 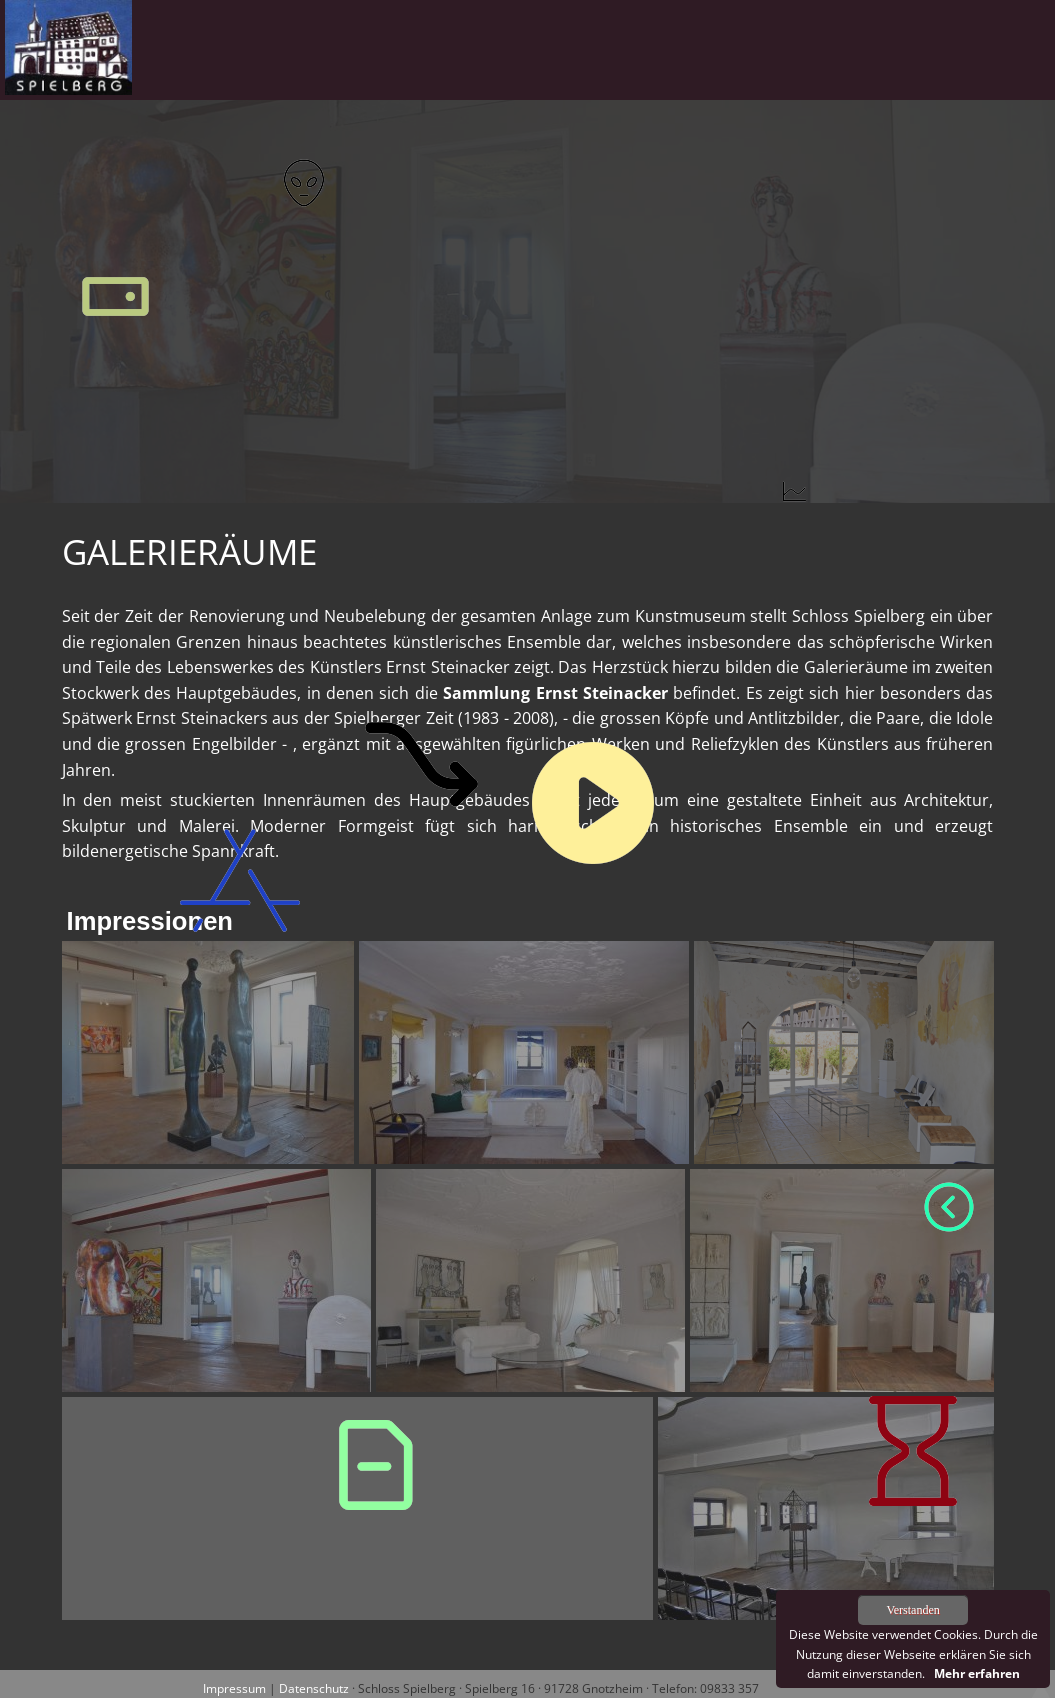 I want to click on open the app store, so click(x=240, y=885).